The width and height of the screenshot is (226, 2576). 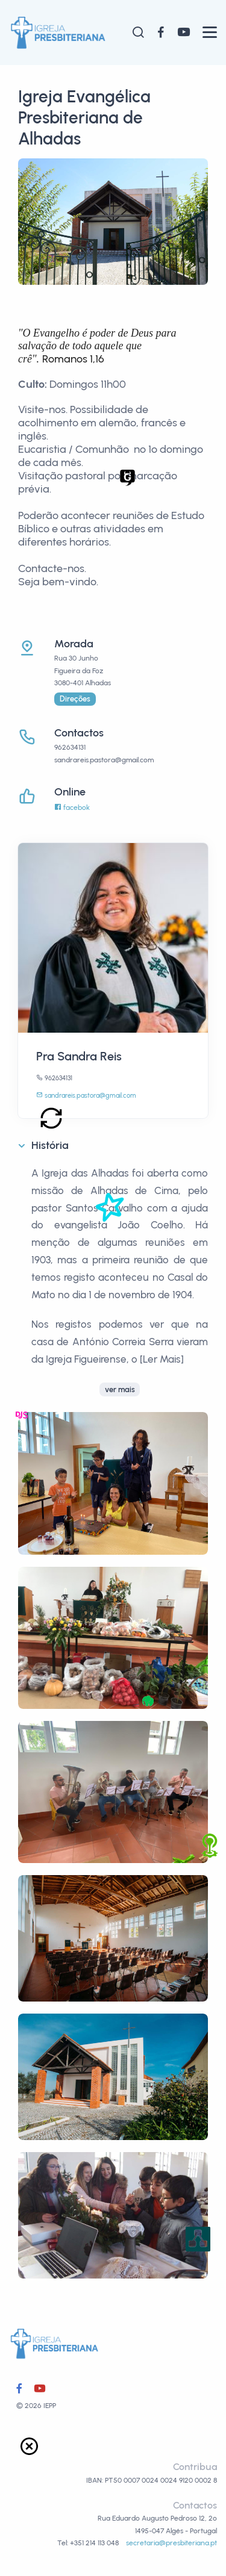 I want to click on Cloud Foundry platform logo, so click(x=210, y=1846).